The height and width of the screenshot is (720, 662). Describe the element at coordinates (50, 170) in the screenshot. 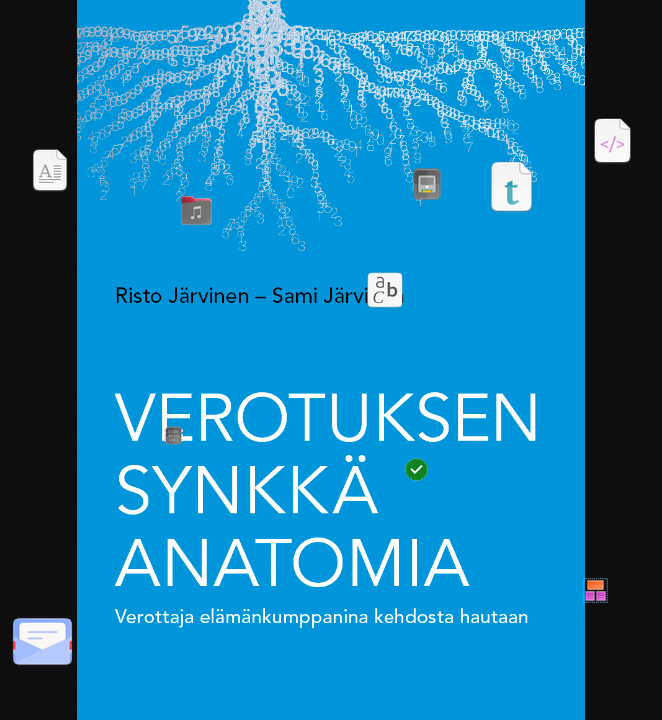

I see `open a rich text document` at that location.